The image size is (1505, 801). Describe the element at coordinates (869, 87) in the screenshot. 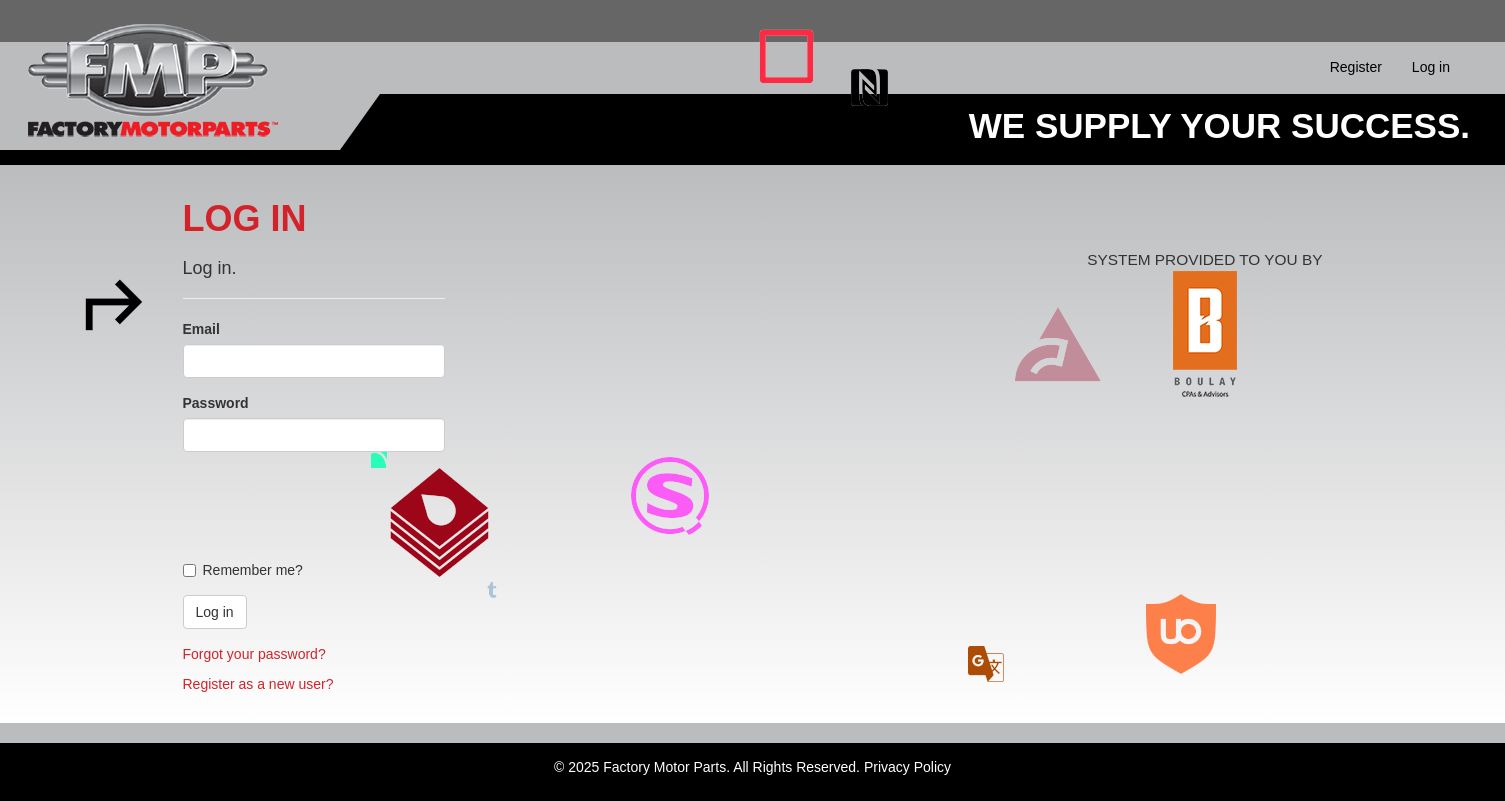

I see `indicates NFC connectivity is available` at that location.